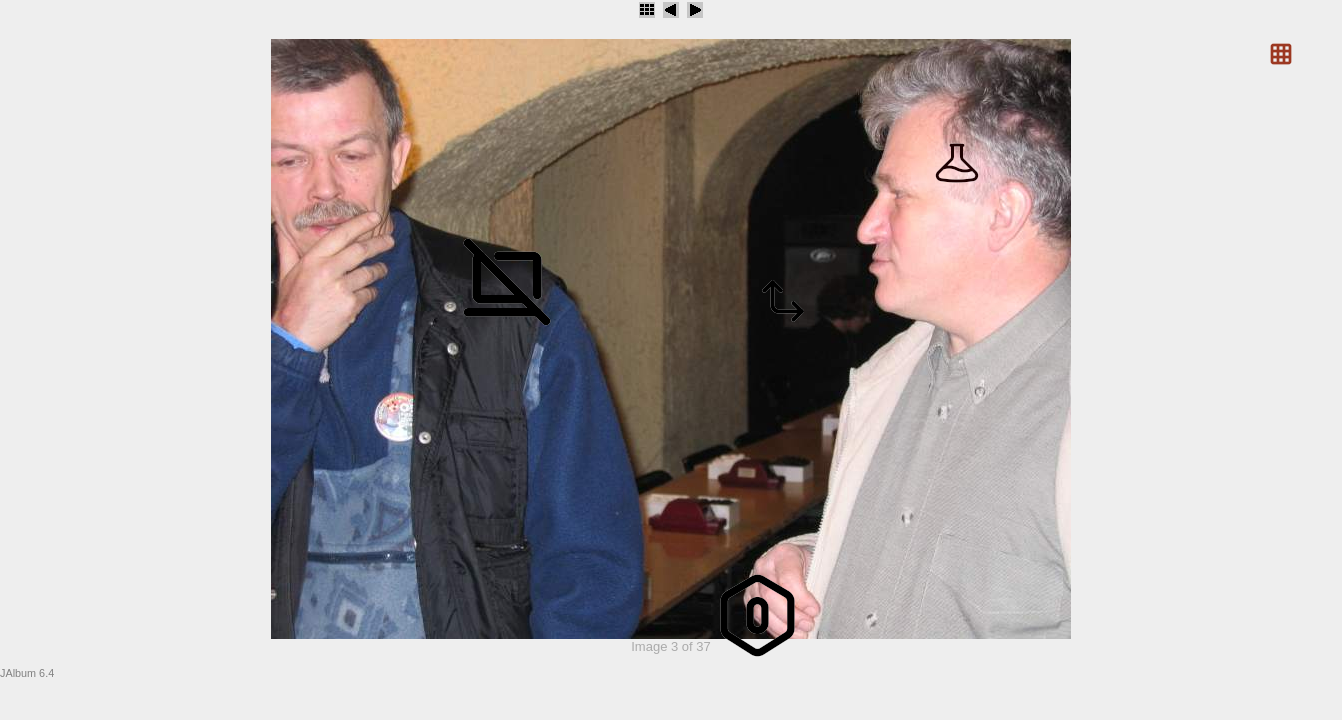  I want to click on indicates an "O" option or category in a hexagonal badge, so click(757, 615).